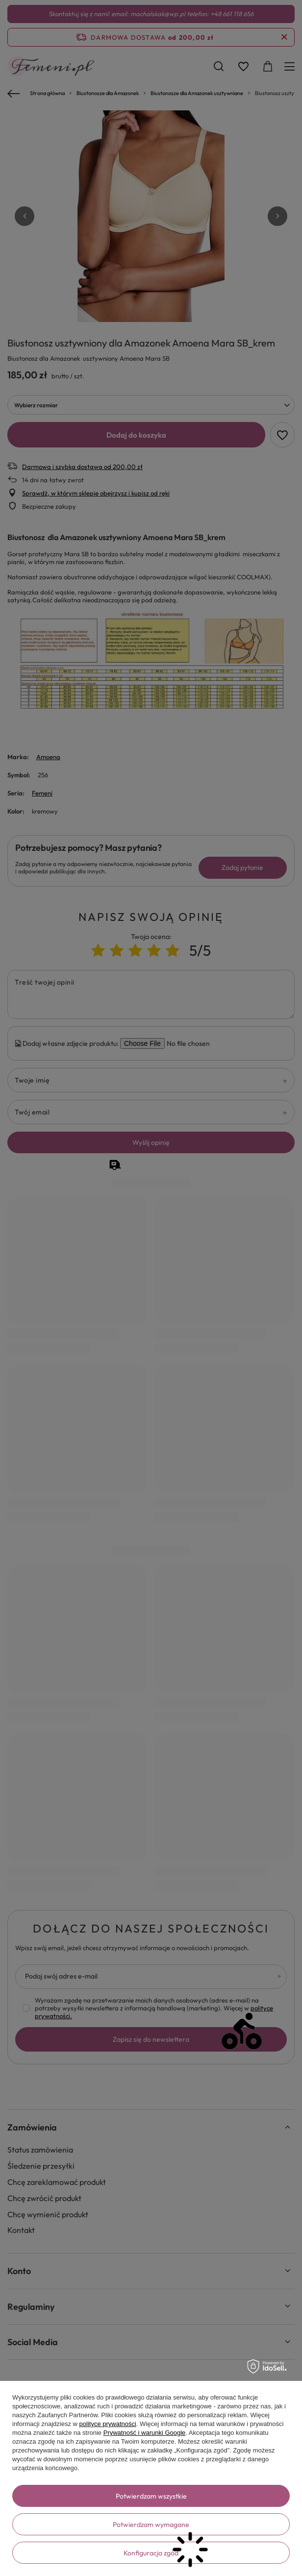 The height and width of the screenshot is (2576, 302). Describe the element at coordinates (190, 2550) in the screenshot. I see `loading content in progress` at that location.